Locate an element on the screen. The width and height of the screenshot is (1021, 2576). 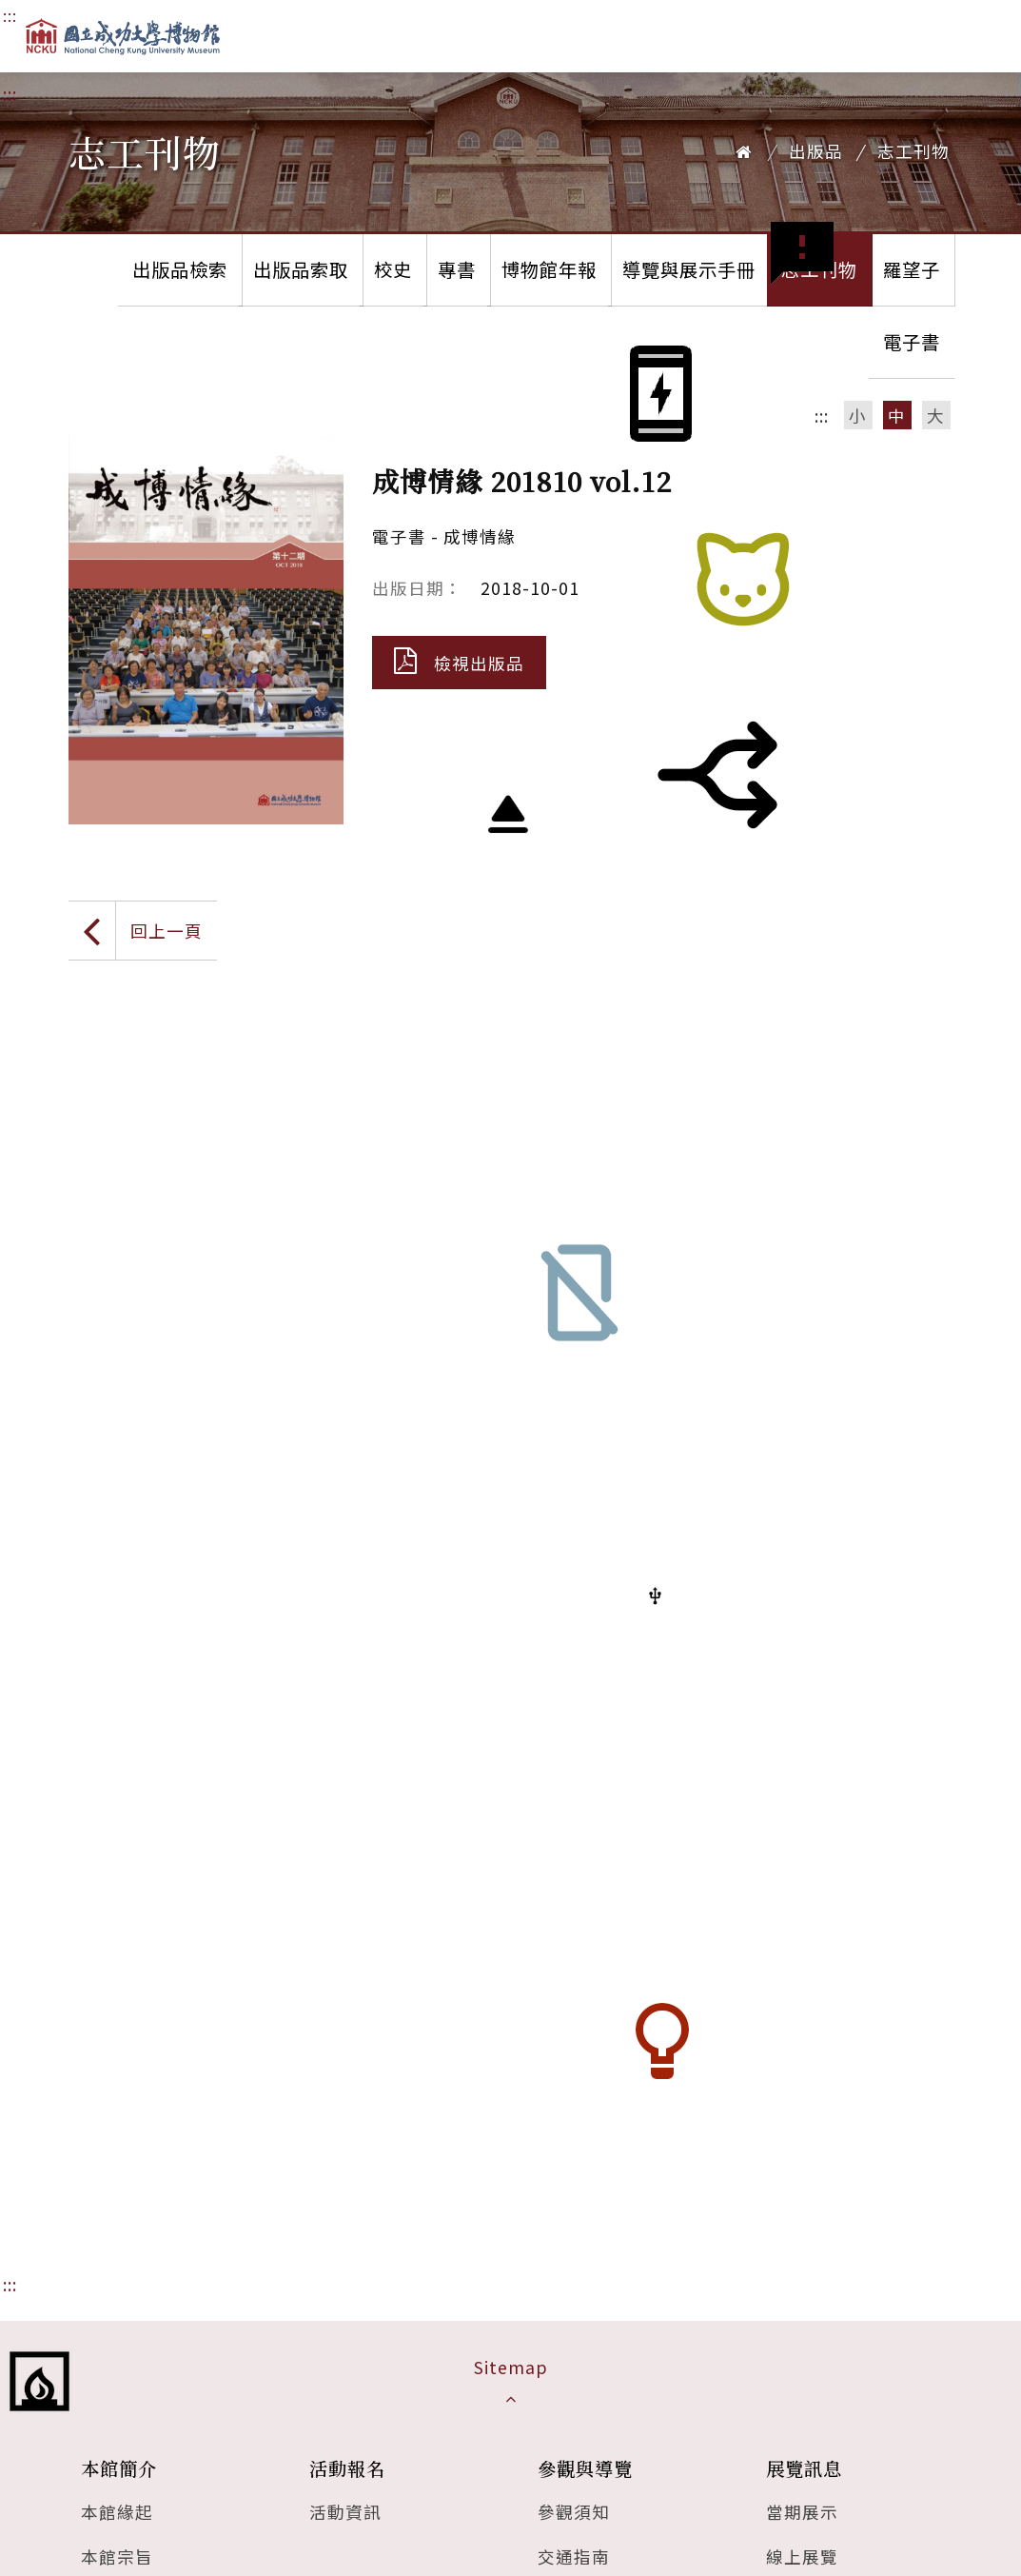
access fireplace or heating controls is located at coordinates (39, 2381).